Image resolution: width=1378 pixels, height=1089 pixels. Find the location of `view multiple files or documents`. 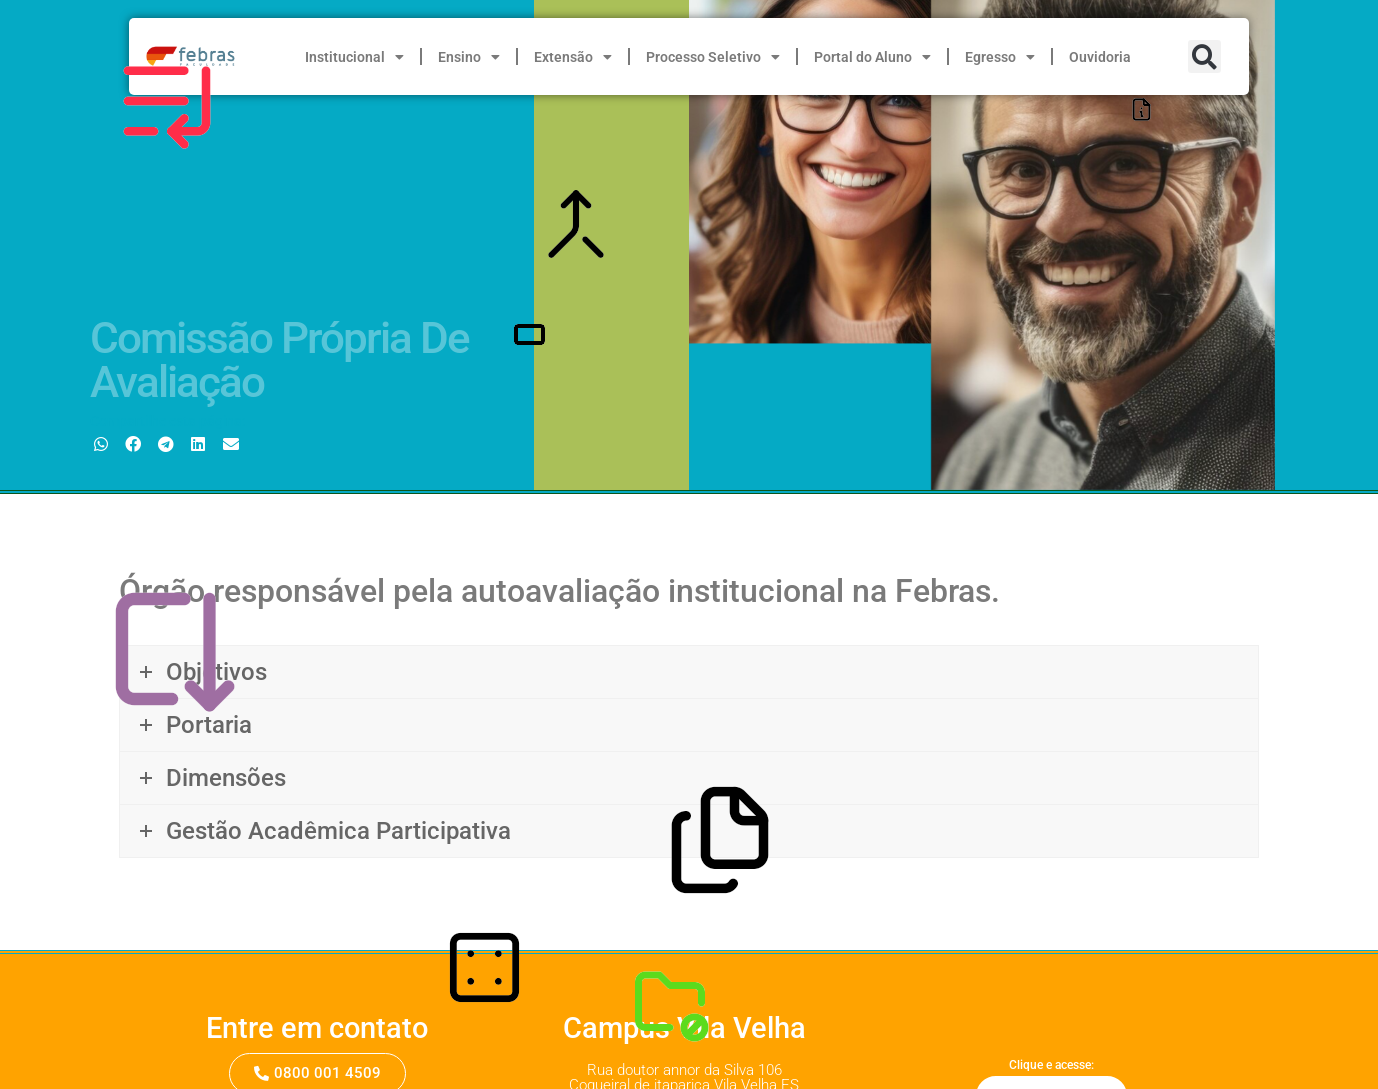

view multiple files or documents is located at coordinates (720, 840).